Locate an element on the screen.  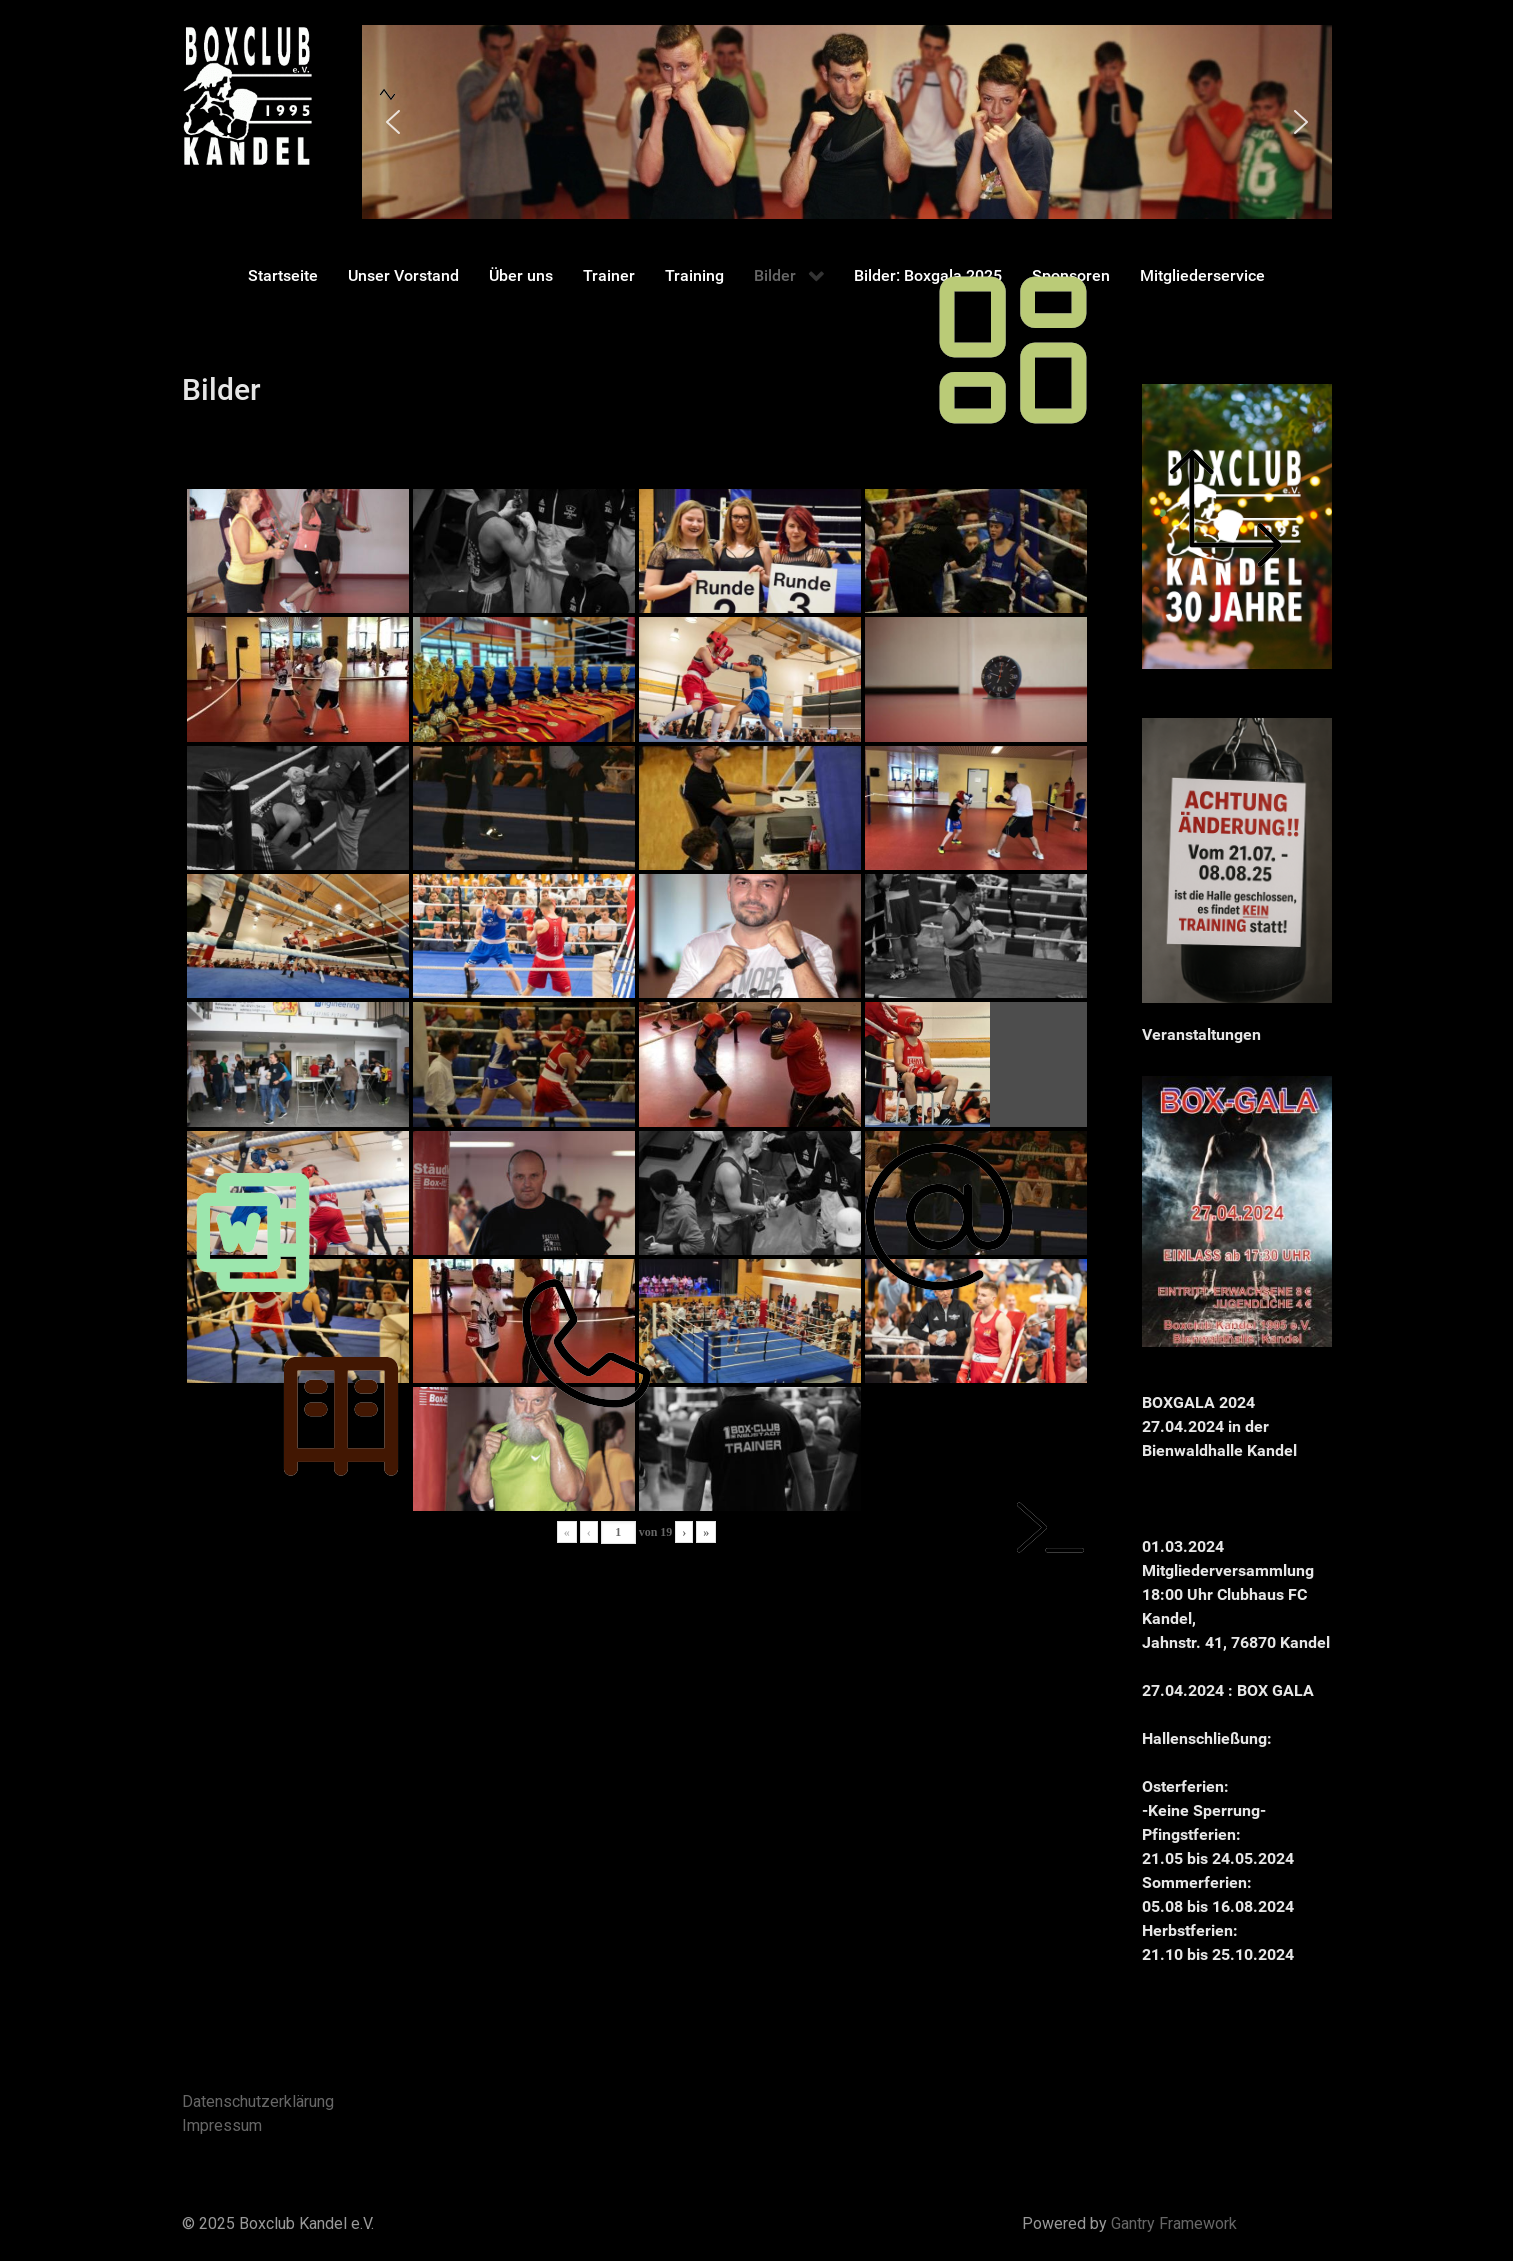
access storage lockers is located at coordinates (341, 1414).